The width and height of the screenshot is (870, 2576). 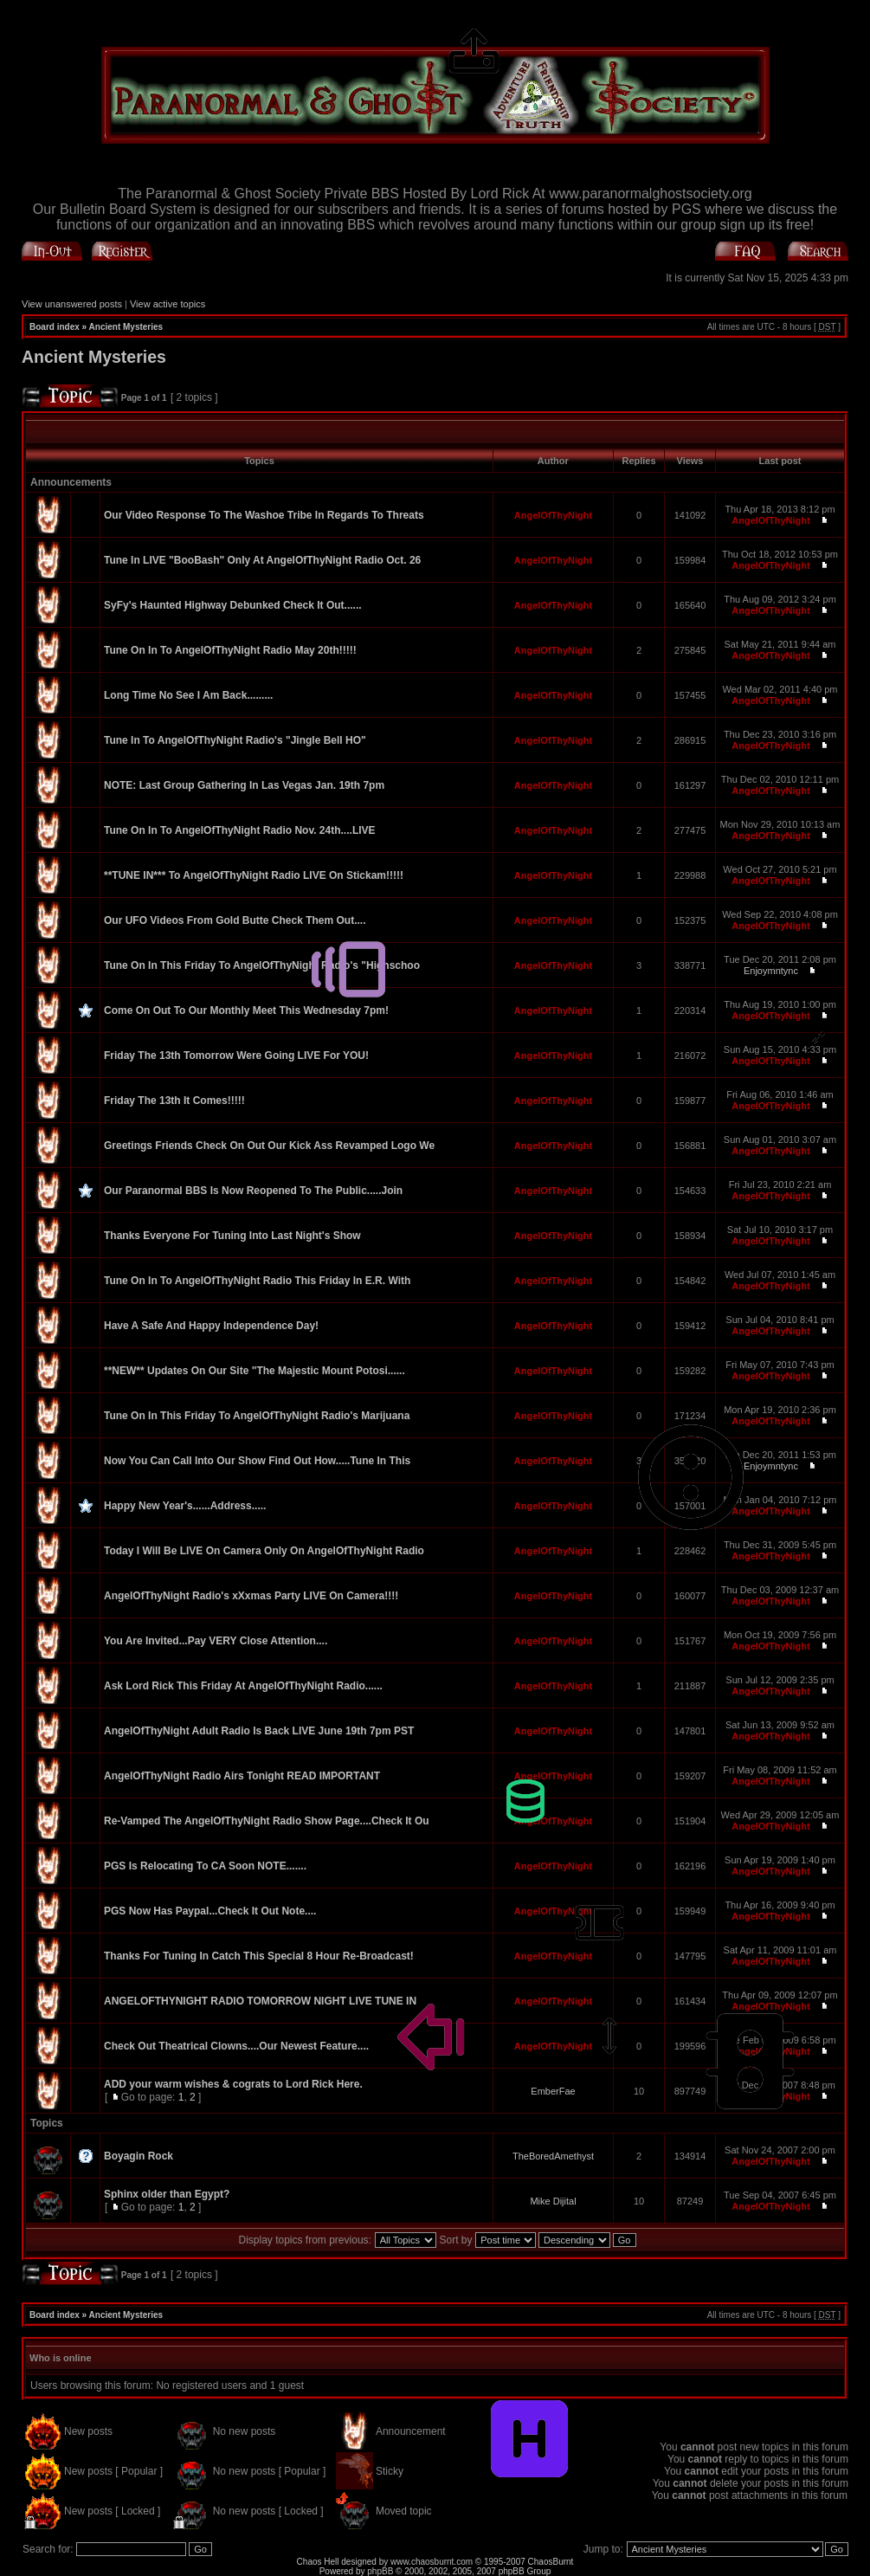 What do you see at coordinates (474, 53) in the screenshot?
I see `upload a file or document` at bounding box center [474, 53].